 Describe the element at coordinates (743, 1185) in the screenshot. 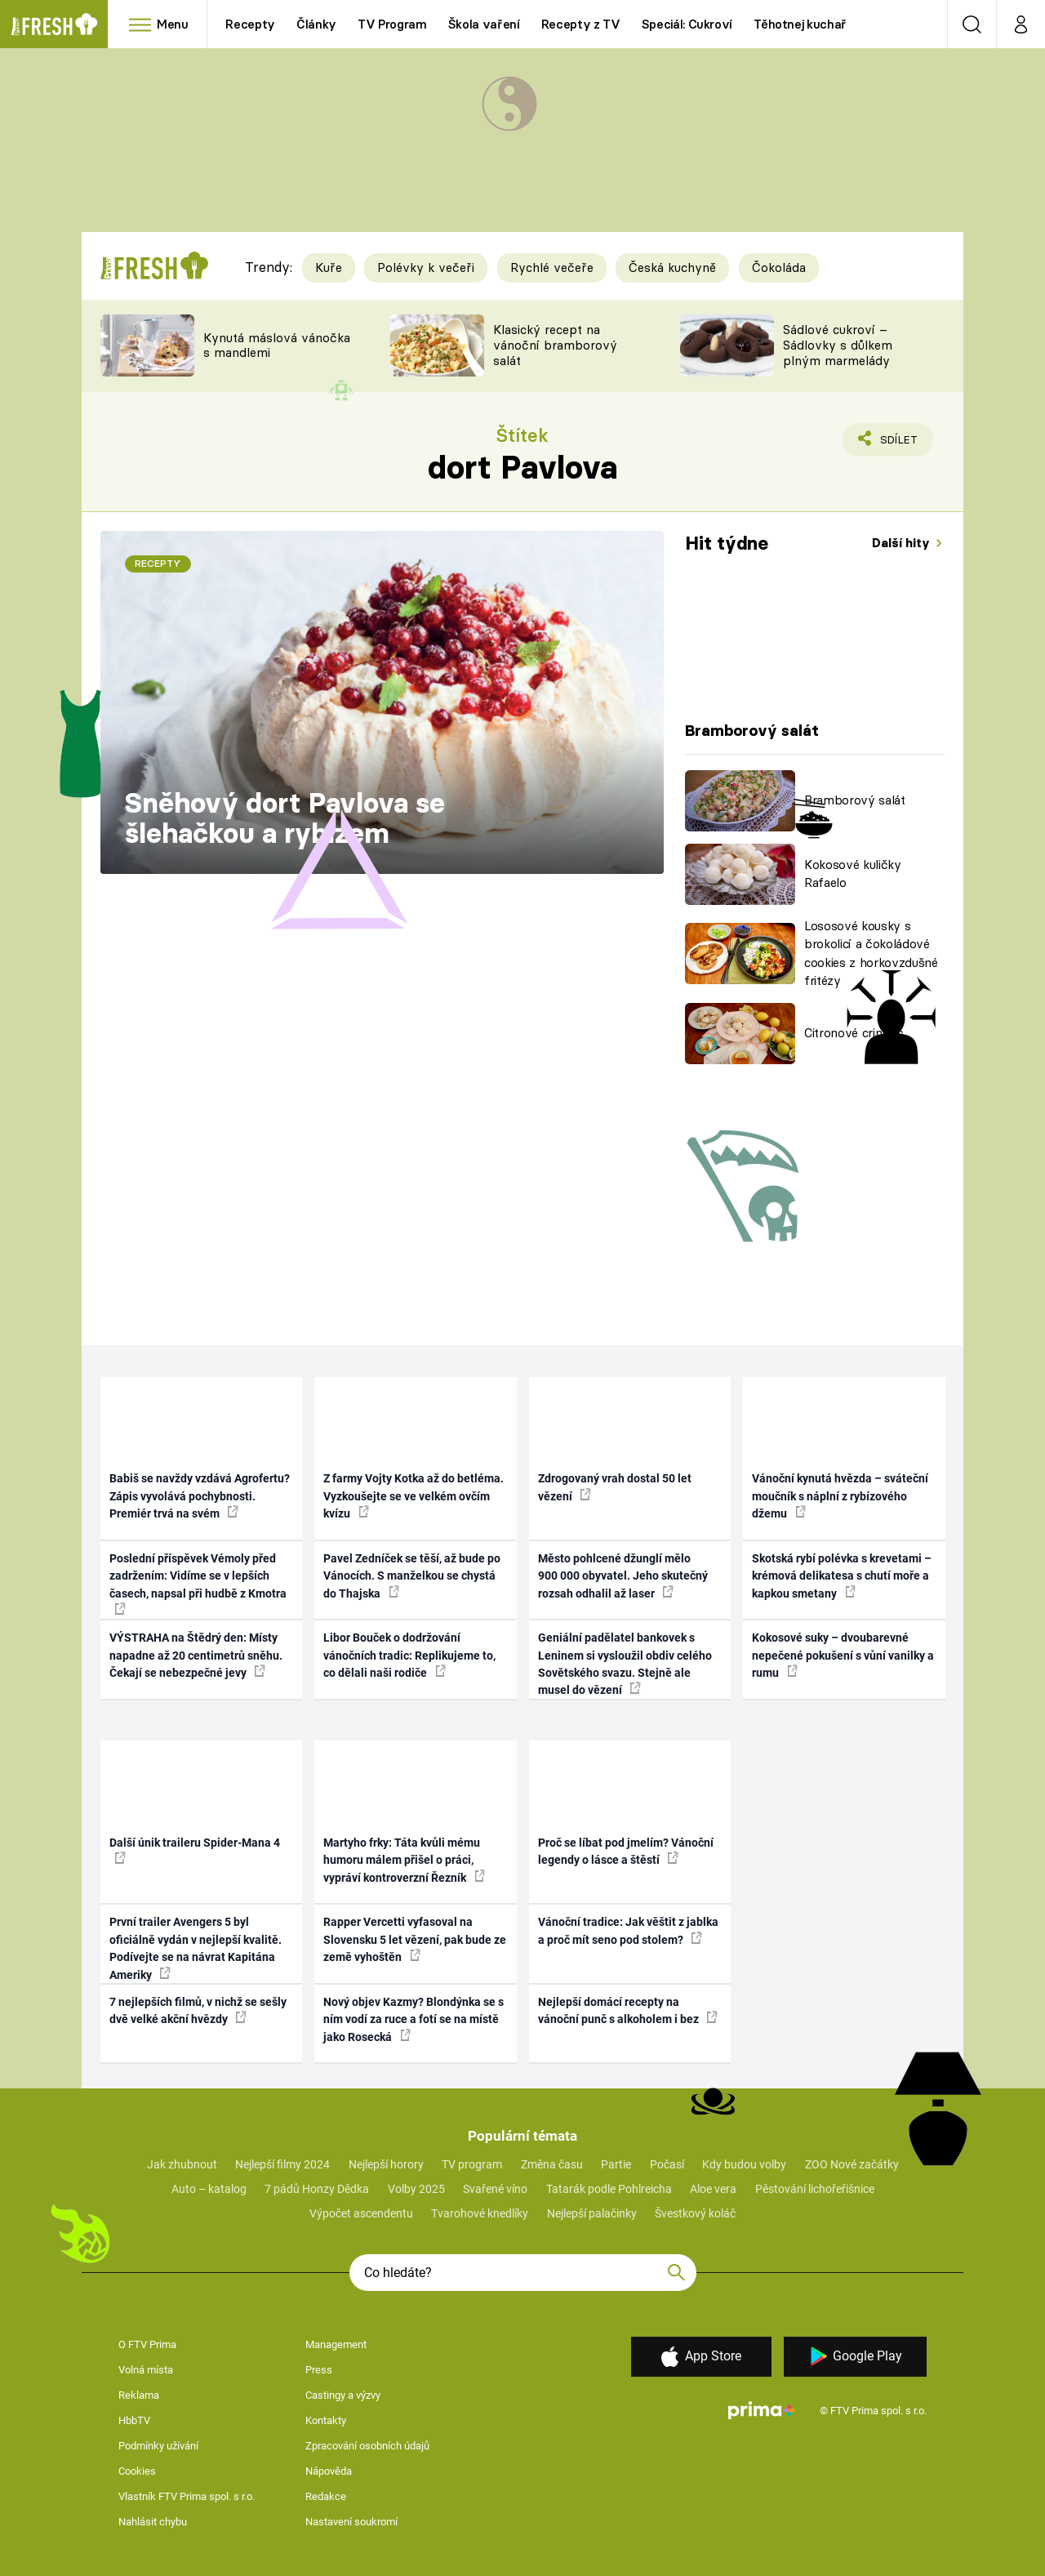

I see `death or game over state indicator` at that location.